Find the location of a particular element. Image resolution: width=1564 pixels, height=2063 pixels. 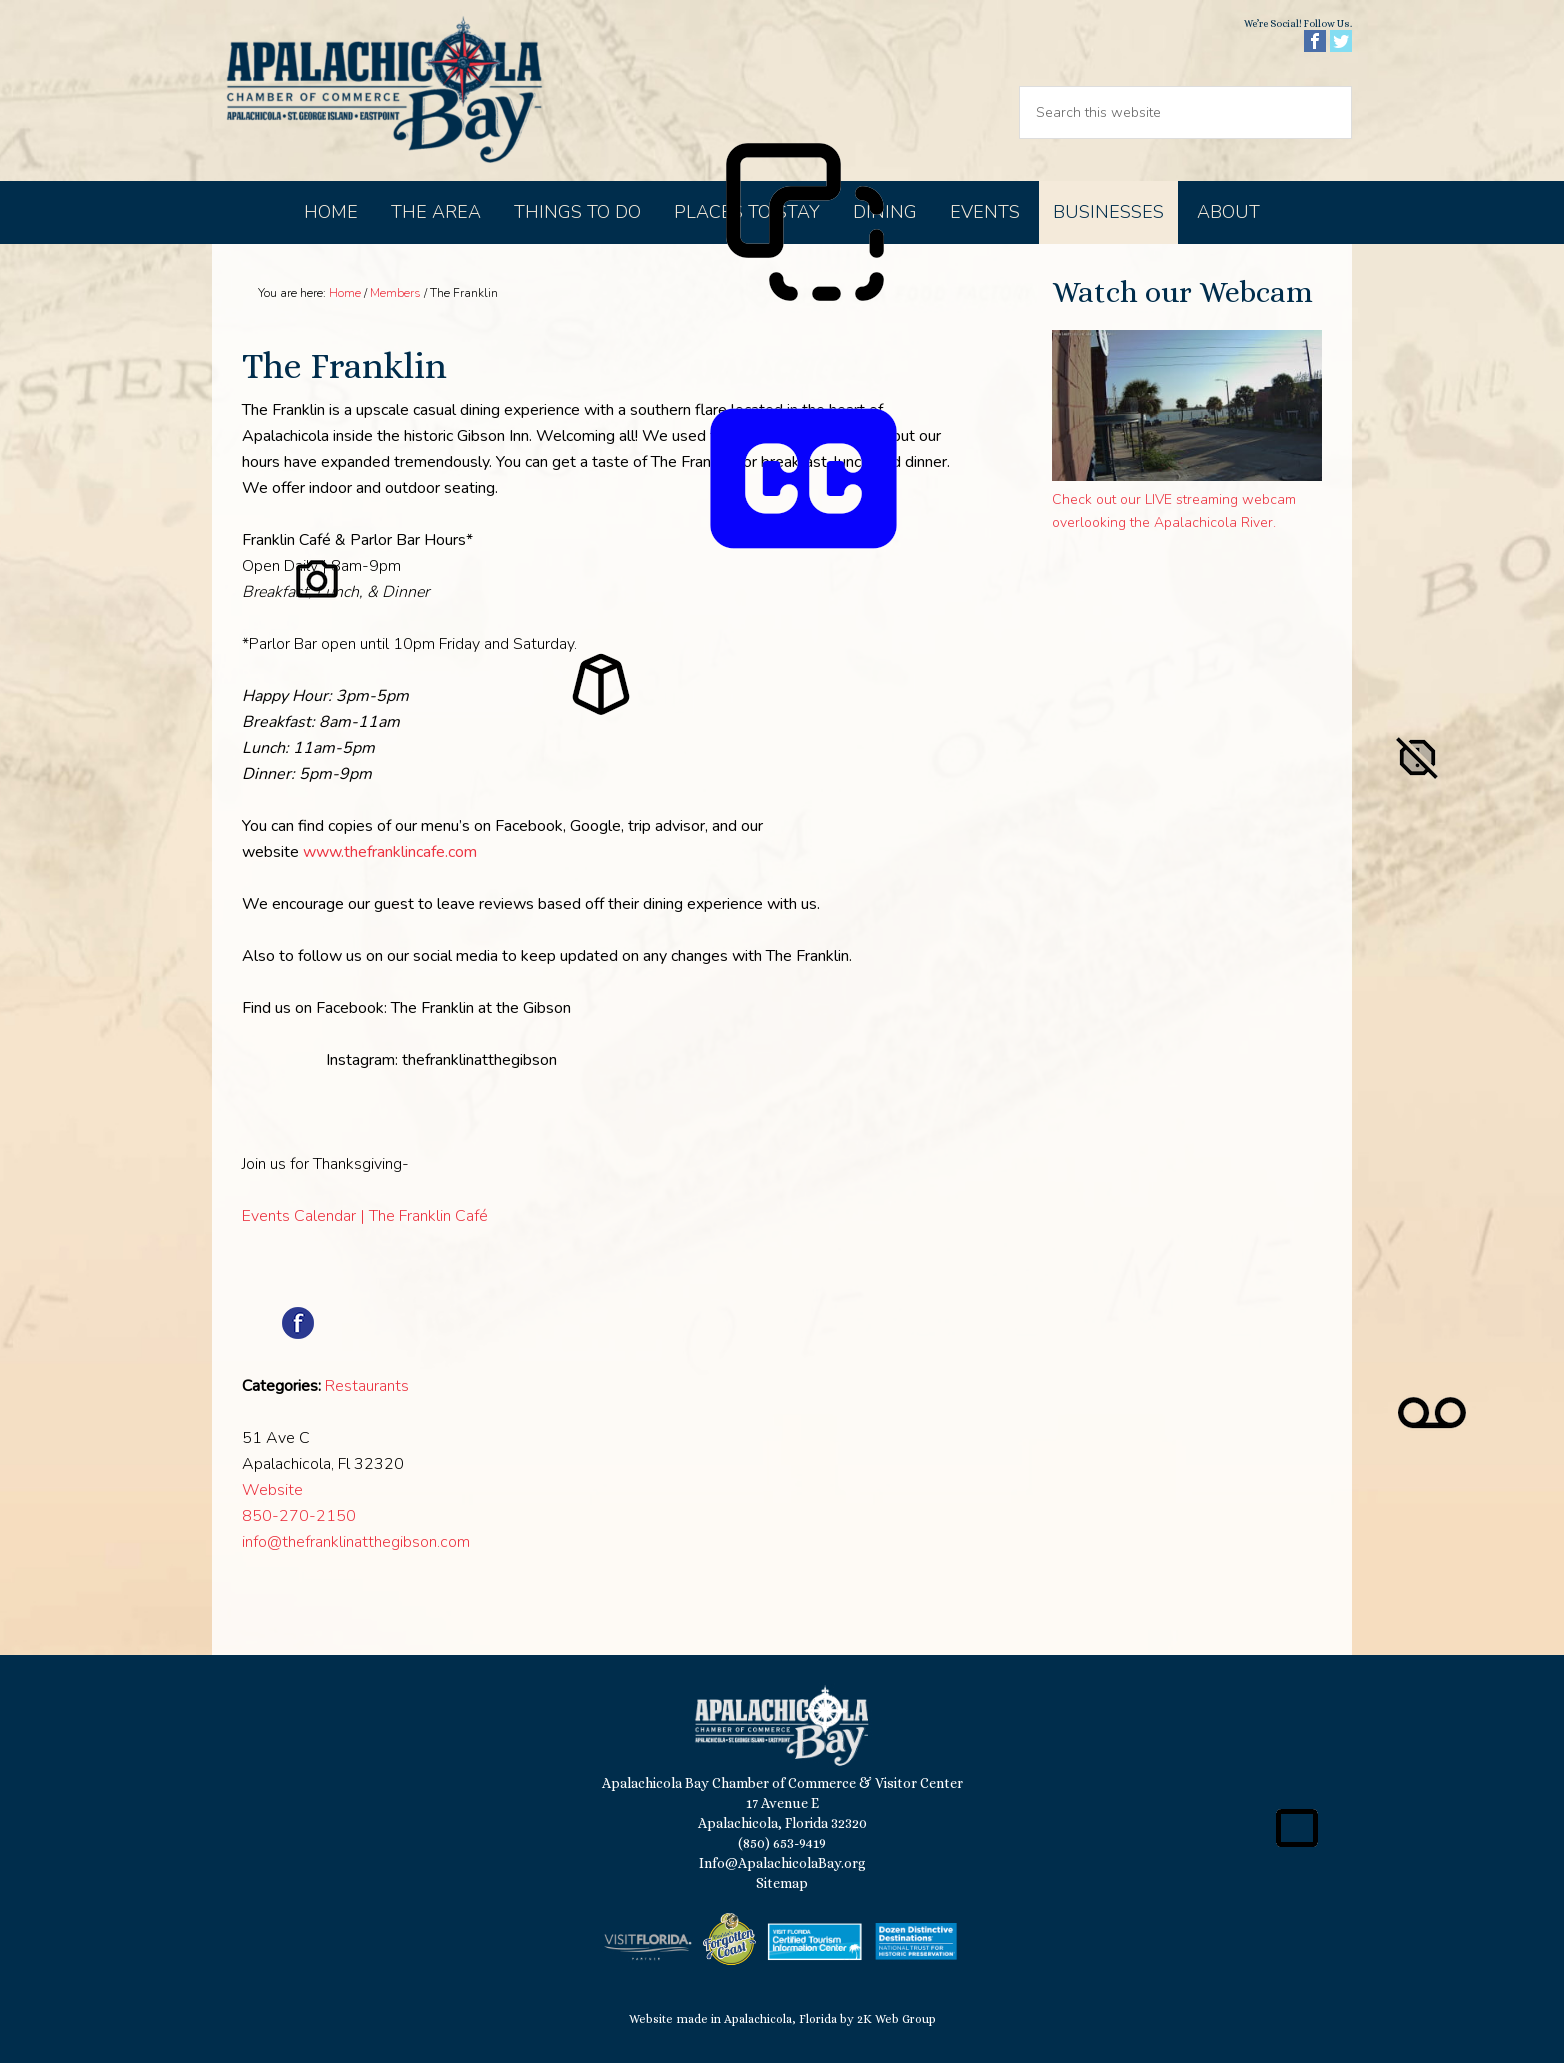

take a photo is located at coordinates (317, 581).